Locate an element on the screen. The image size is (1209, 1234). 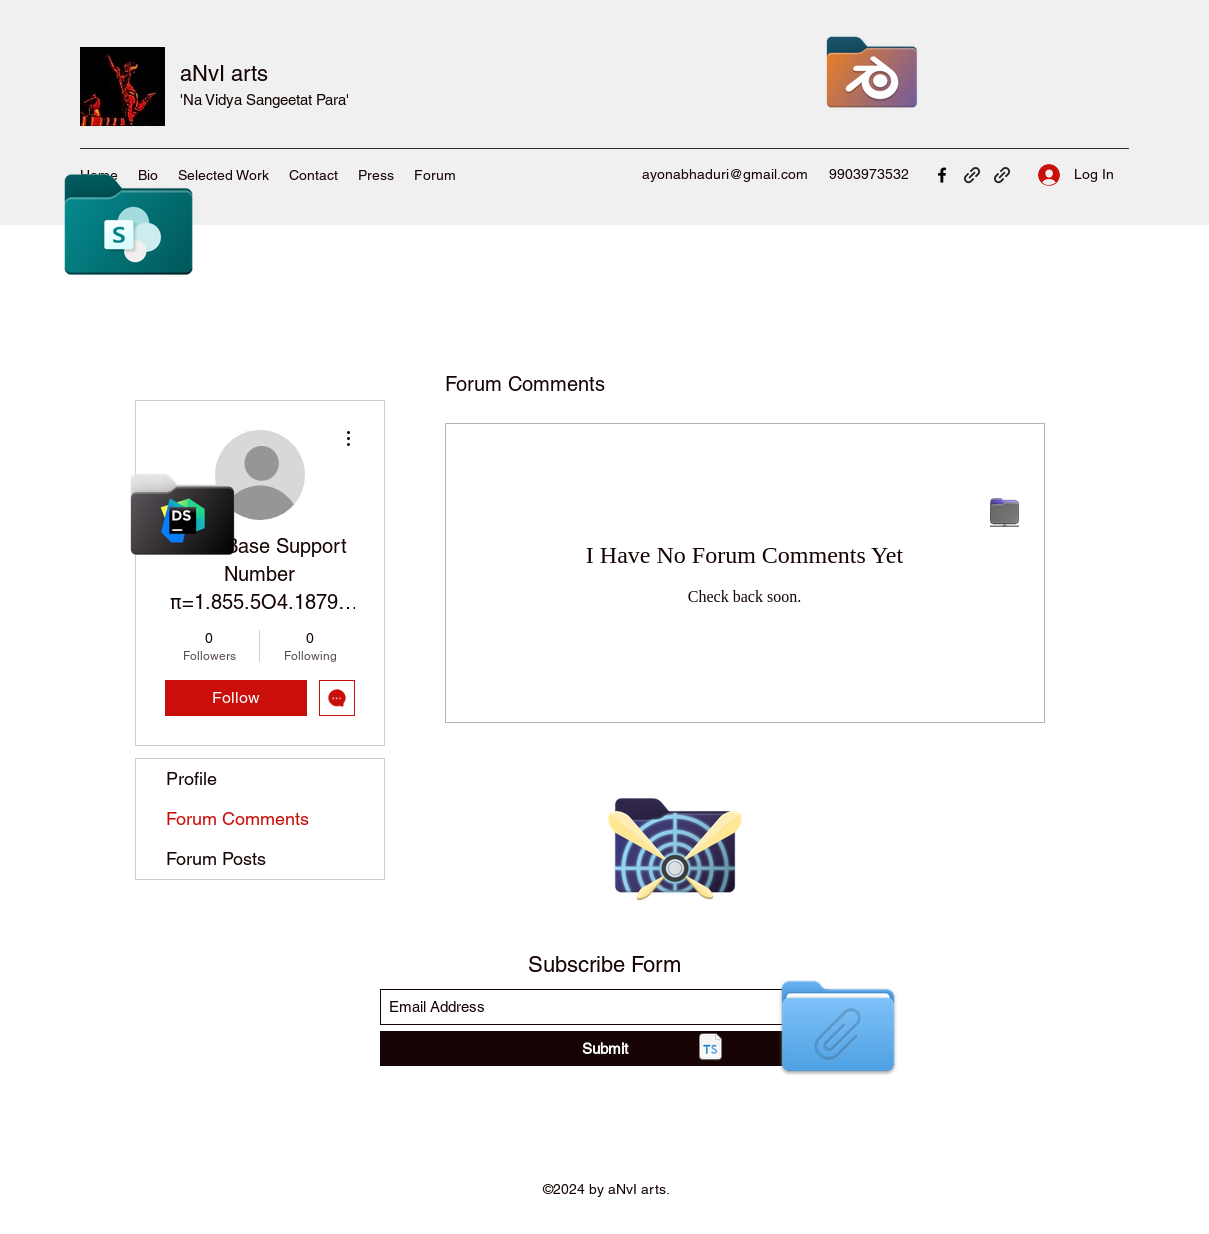
access a remote or network folder is located at coordinates (1004, 512).